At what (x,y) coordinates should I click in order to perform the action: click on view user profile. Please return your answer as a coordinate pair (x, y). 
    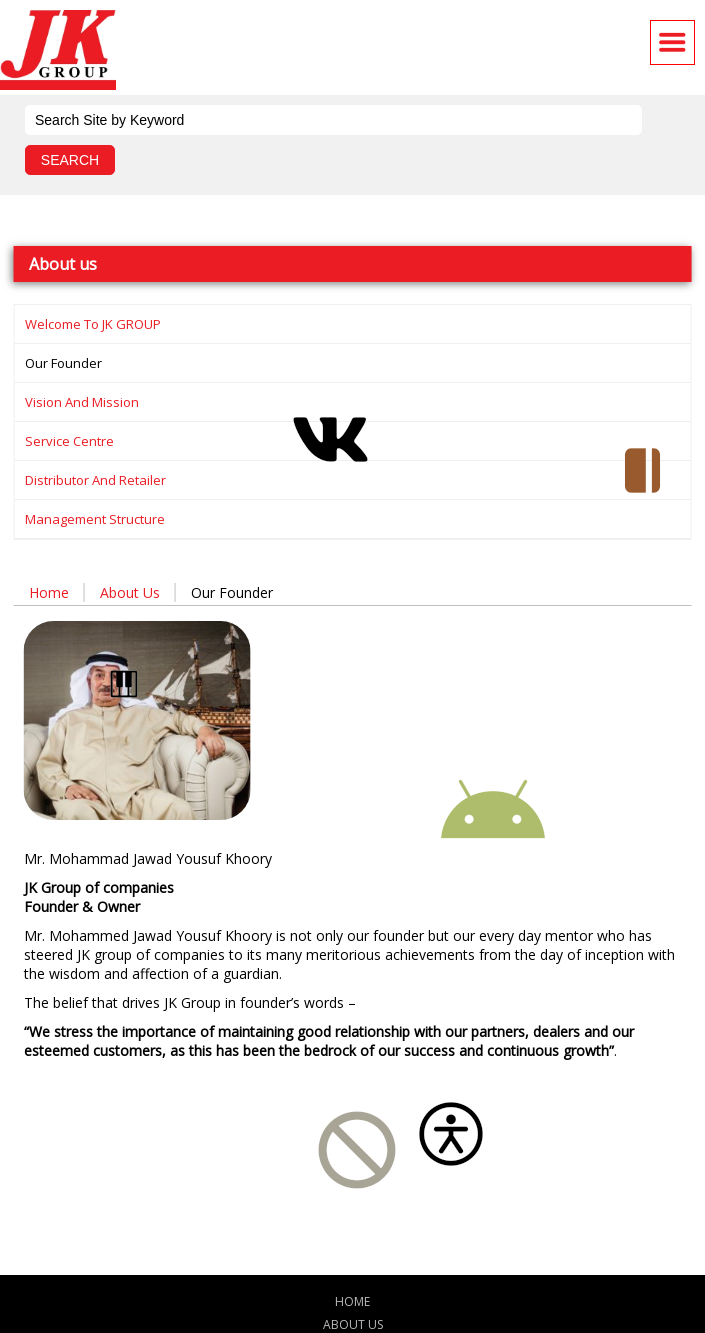
    Looking at the image, I should click on (451, 1134).